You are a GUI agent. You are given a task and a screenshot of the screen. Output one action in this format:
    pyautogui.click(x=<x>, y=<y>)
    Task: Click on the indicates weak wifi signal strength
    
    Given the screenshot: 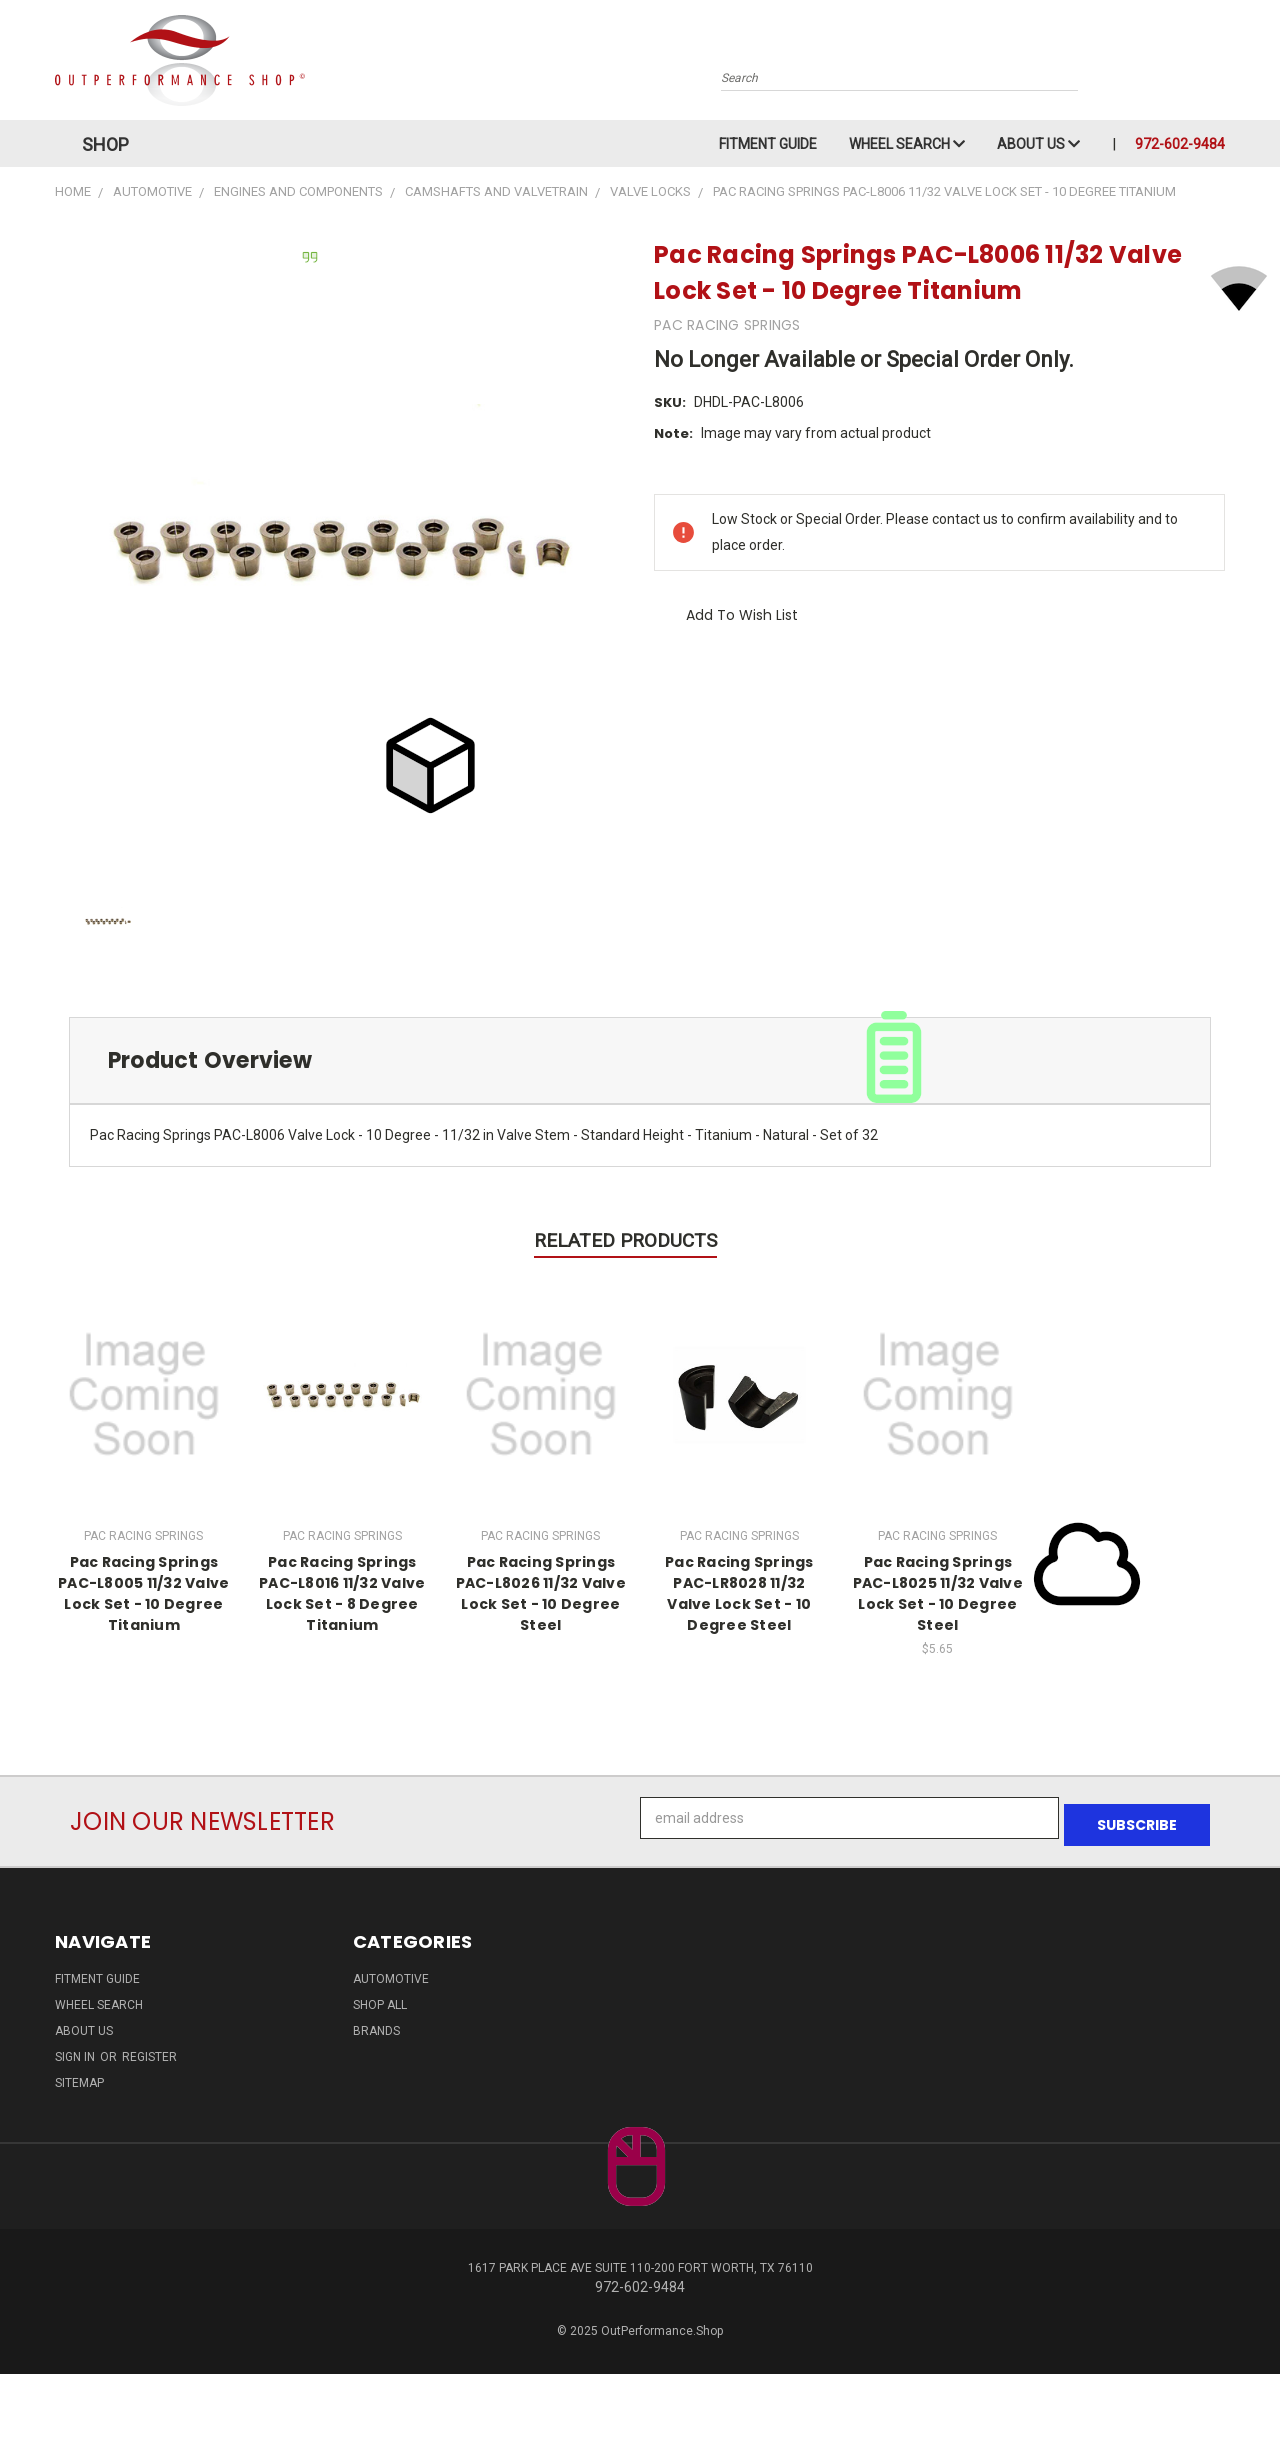 What is the action you would take?
    pyautogui.click(x=1239, y=288)
    